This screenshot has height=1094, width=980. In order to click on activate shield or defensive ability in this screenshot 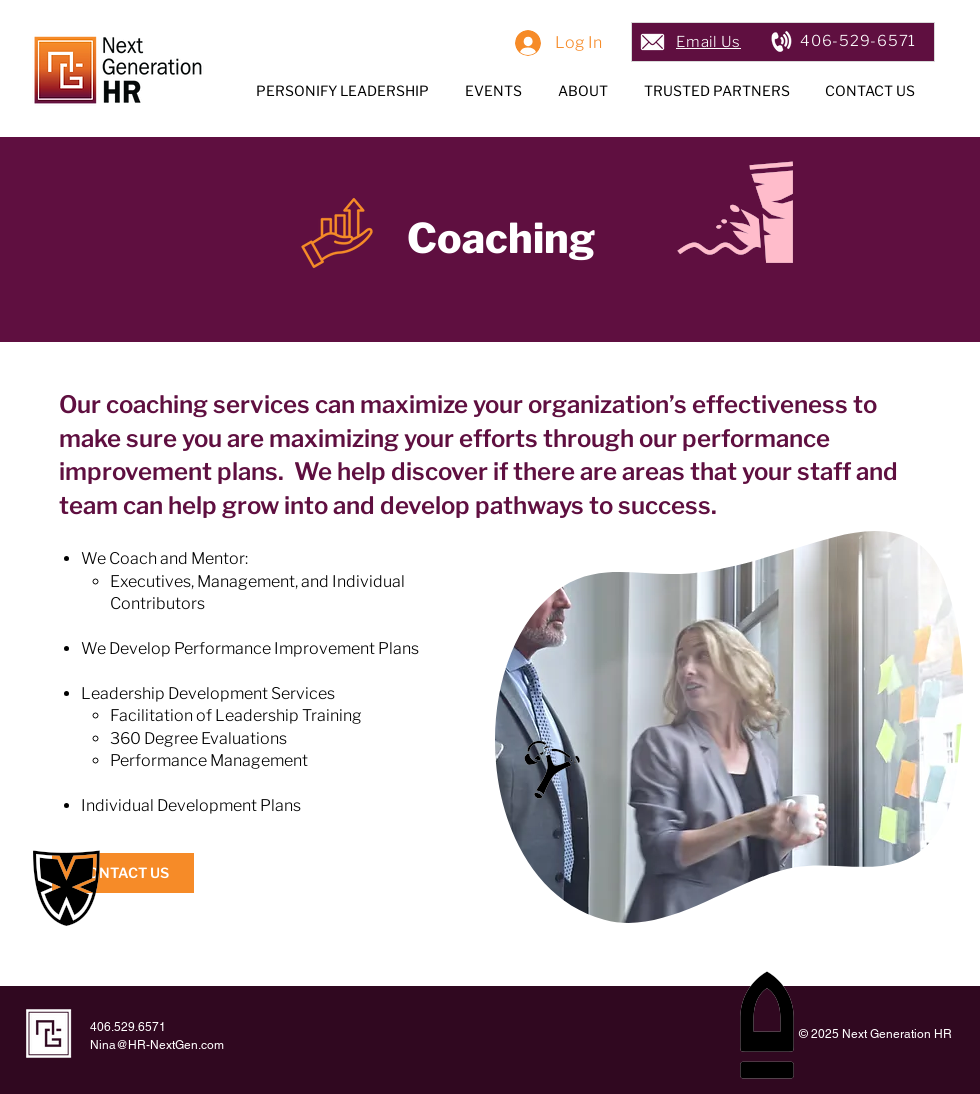, I will do `click(67, 888)`.